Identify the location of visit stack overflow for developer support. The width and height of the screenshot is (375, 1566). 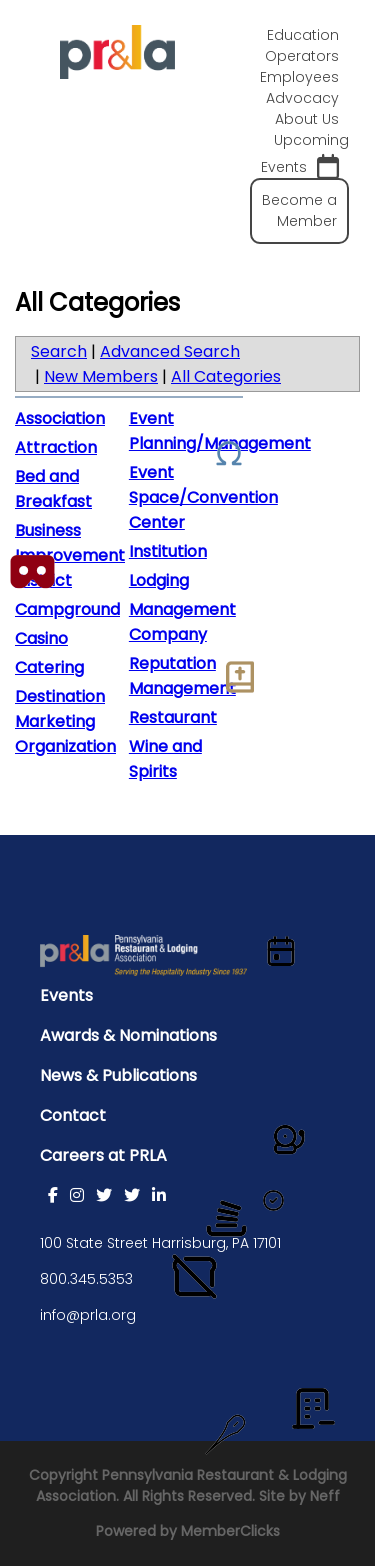
(226, 1216).